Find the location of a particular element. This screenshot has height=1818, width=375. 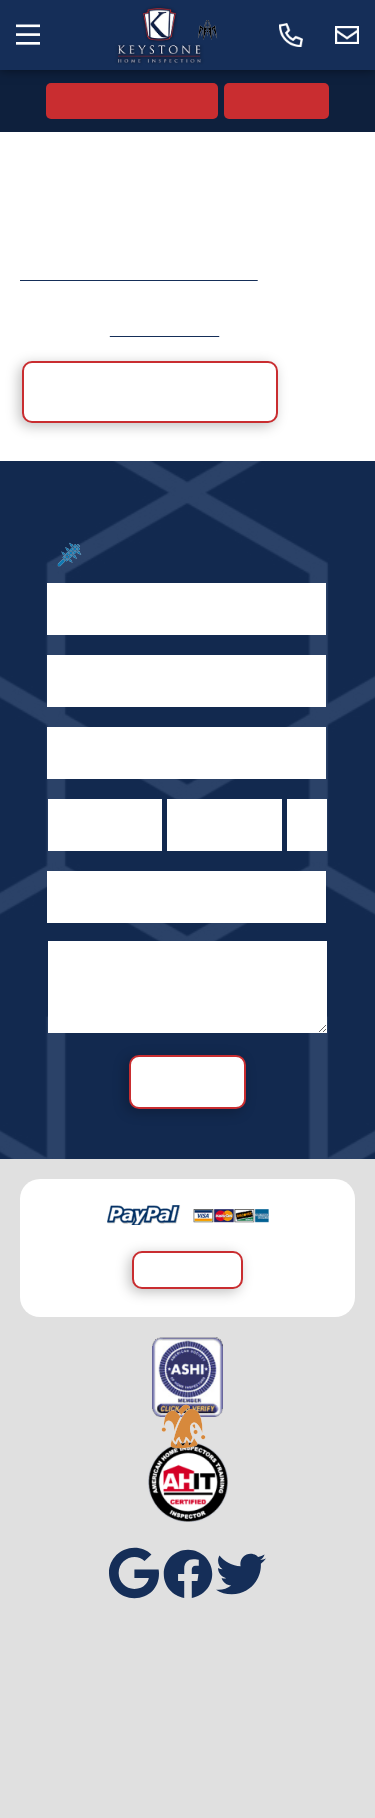

deploy spider bot unit is located at coordinates (207, 29).